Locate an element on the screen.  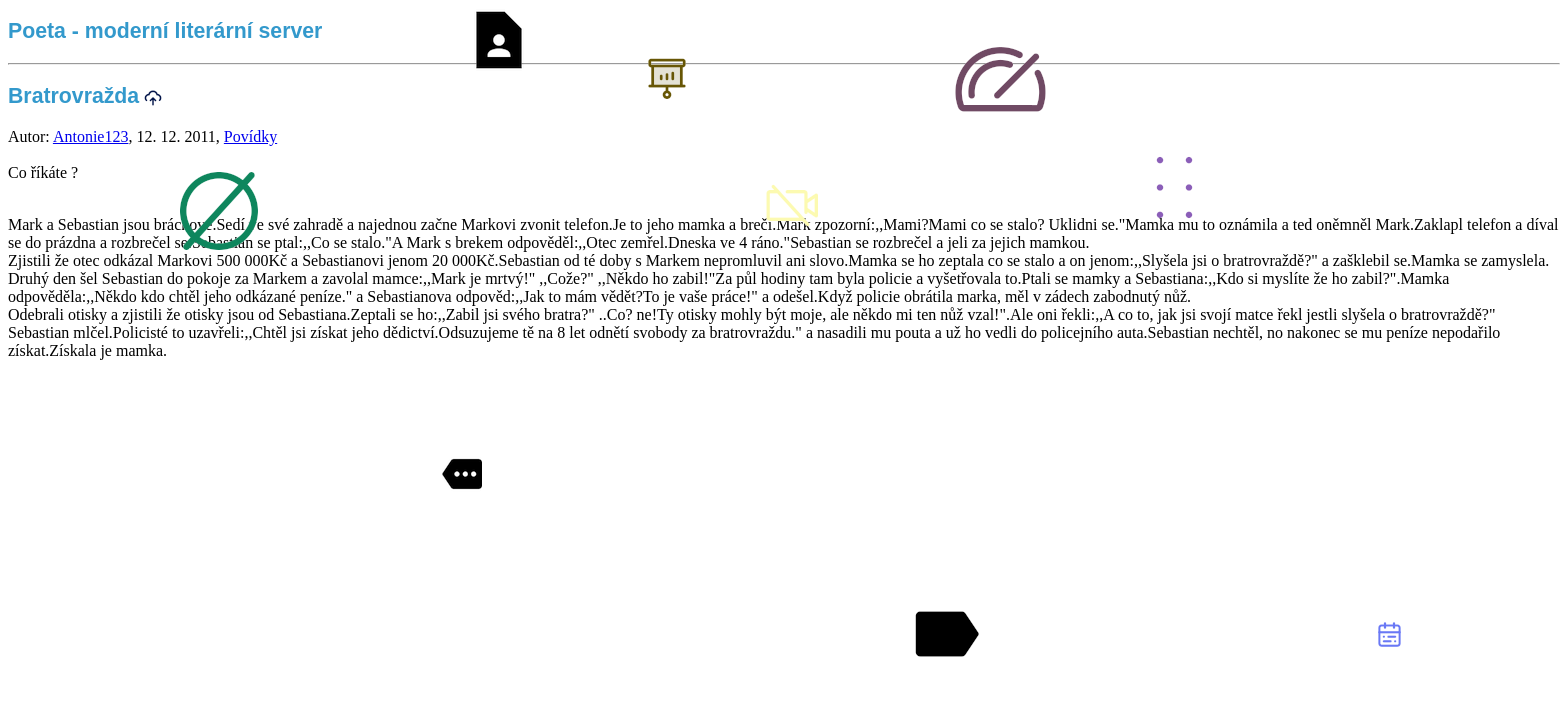
view contact details is located at coordinates (499, 40).